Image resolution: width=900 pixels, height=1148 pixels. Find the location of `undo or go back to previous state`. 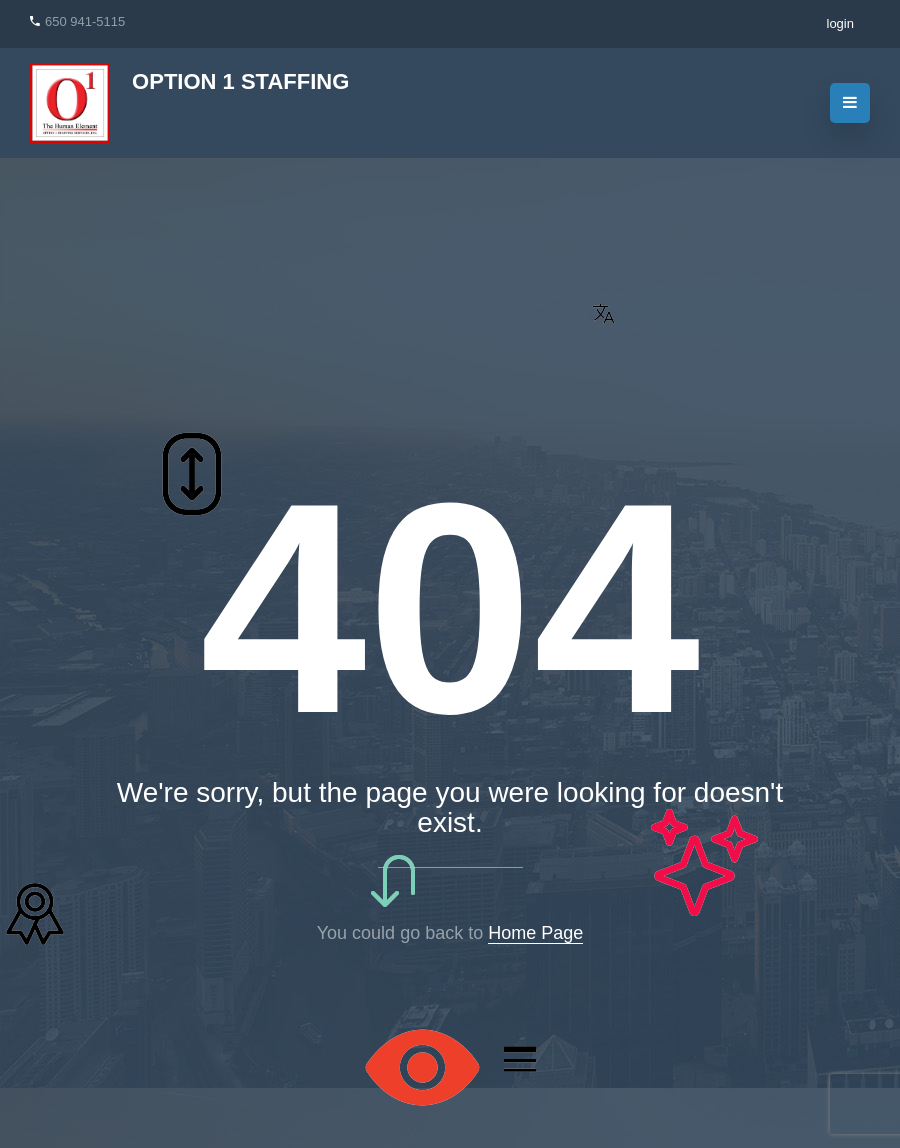

undo or go back to previous state is located at coordinates (395, 881).